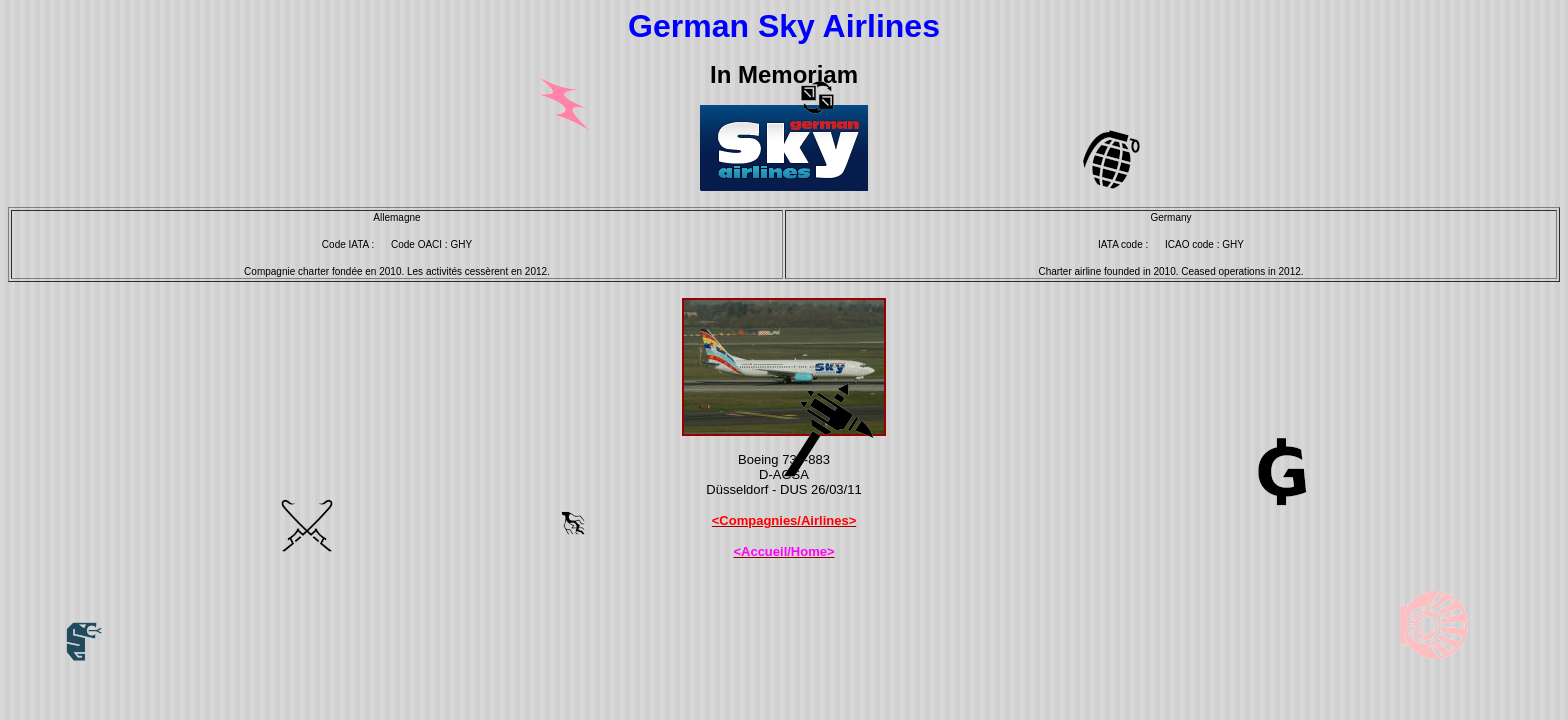 The image size is (1568, 720). I want to click on indicates lightning damage or electric attack ability, so click(573, 523).